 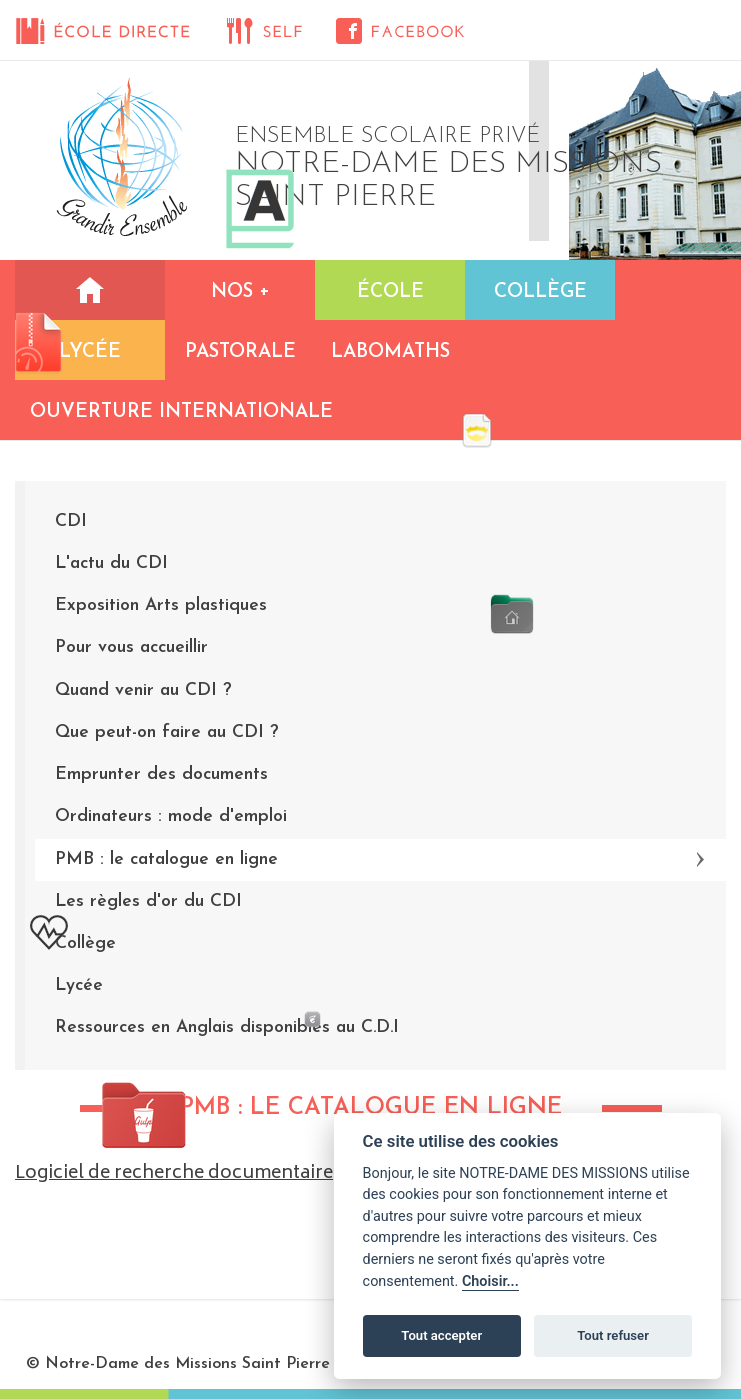 What do you see at coordinates (143, 1117) in the screenshot?
I see `open gulp project folder` at bounding box center [143, 1117].